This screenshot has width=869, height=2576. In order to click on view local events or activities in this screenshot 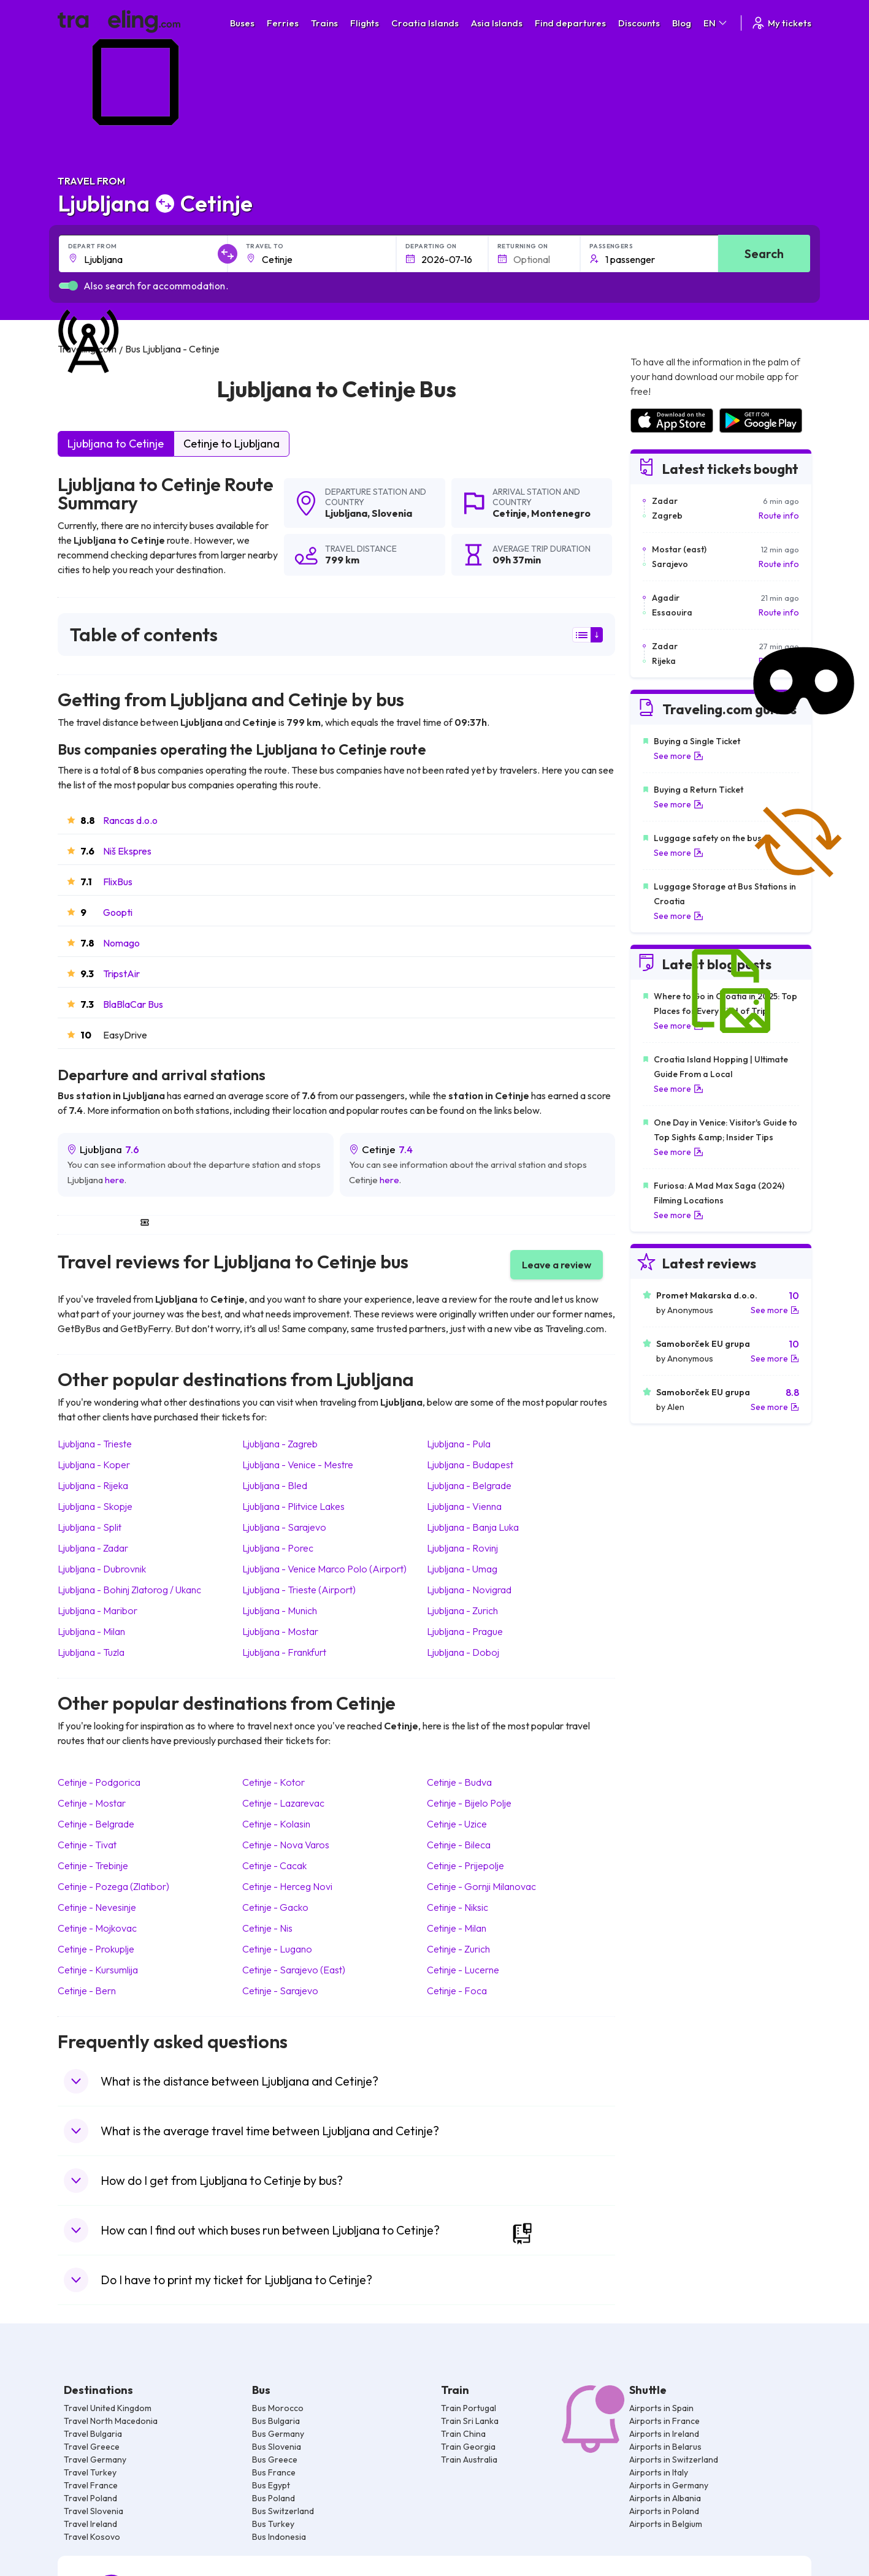, I will do `click(145, 1222)`.